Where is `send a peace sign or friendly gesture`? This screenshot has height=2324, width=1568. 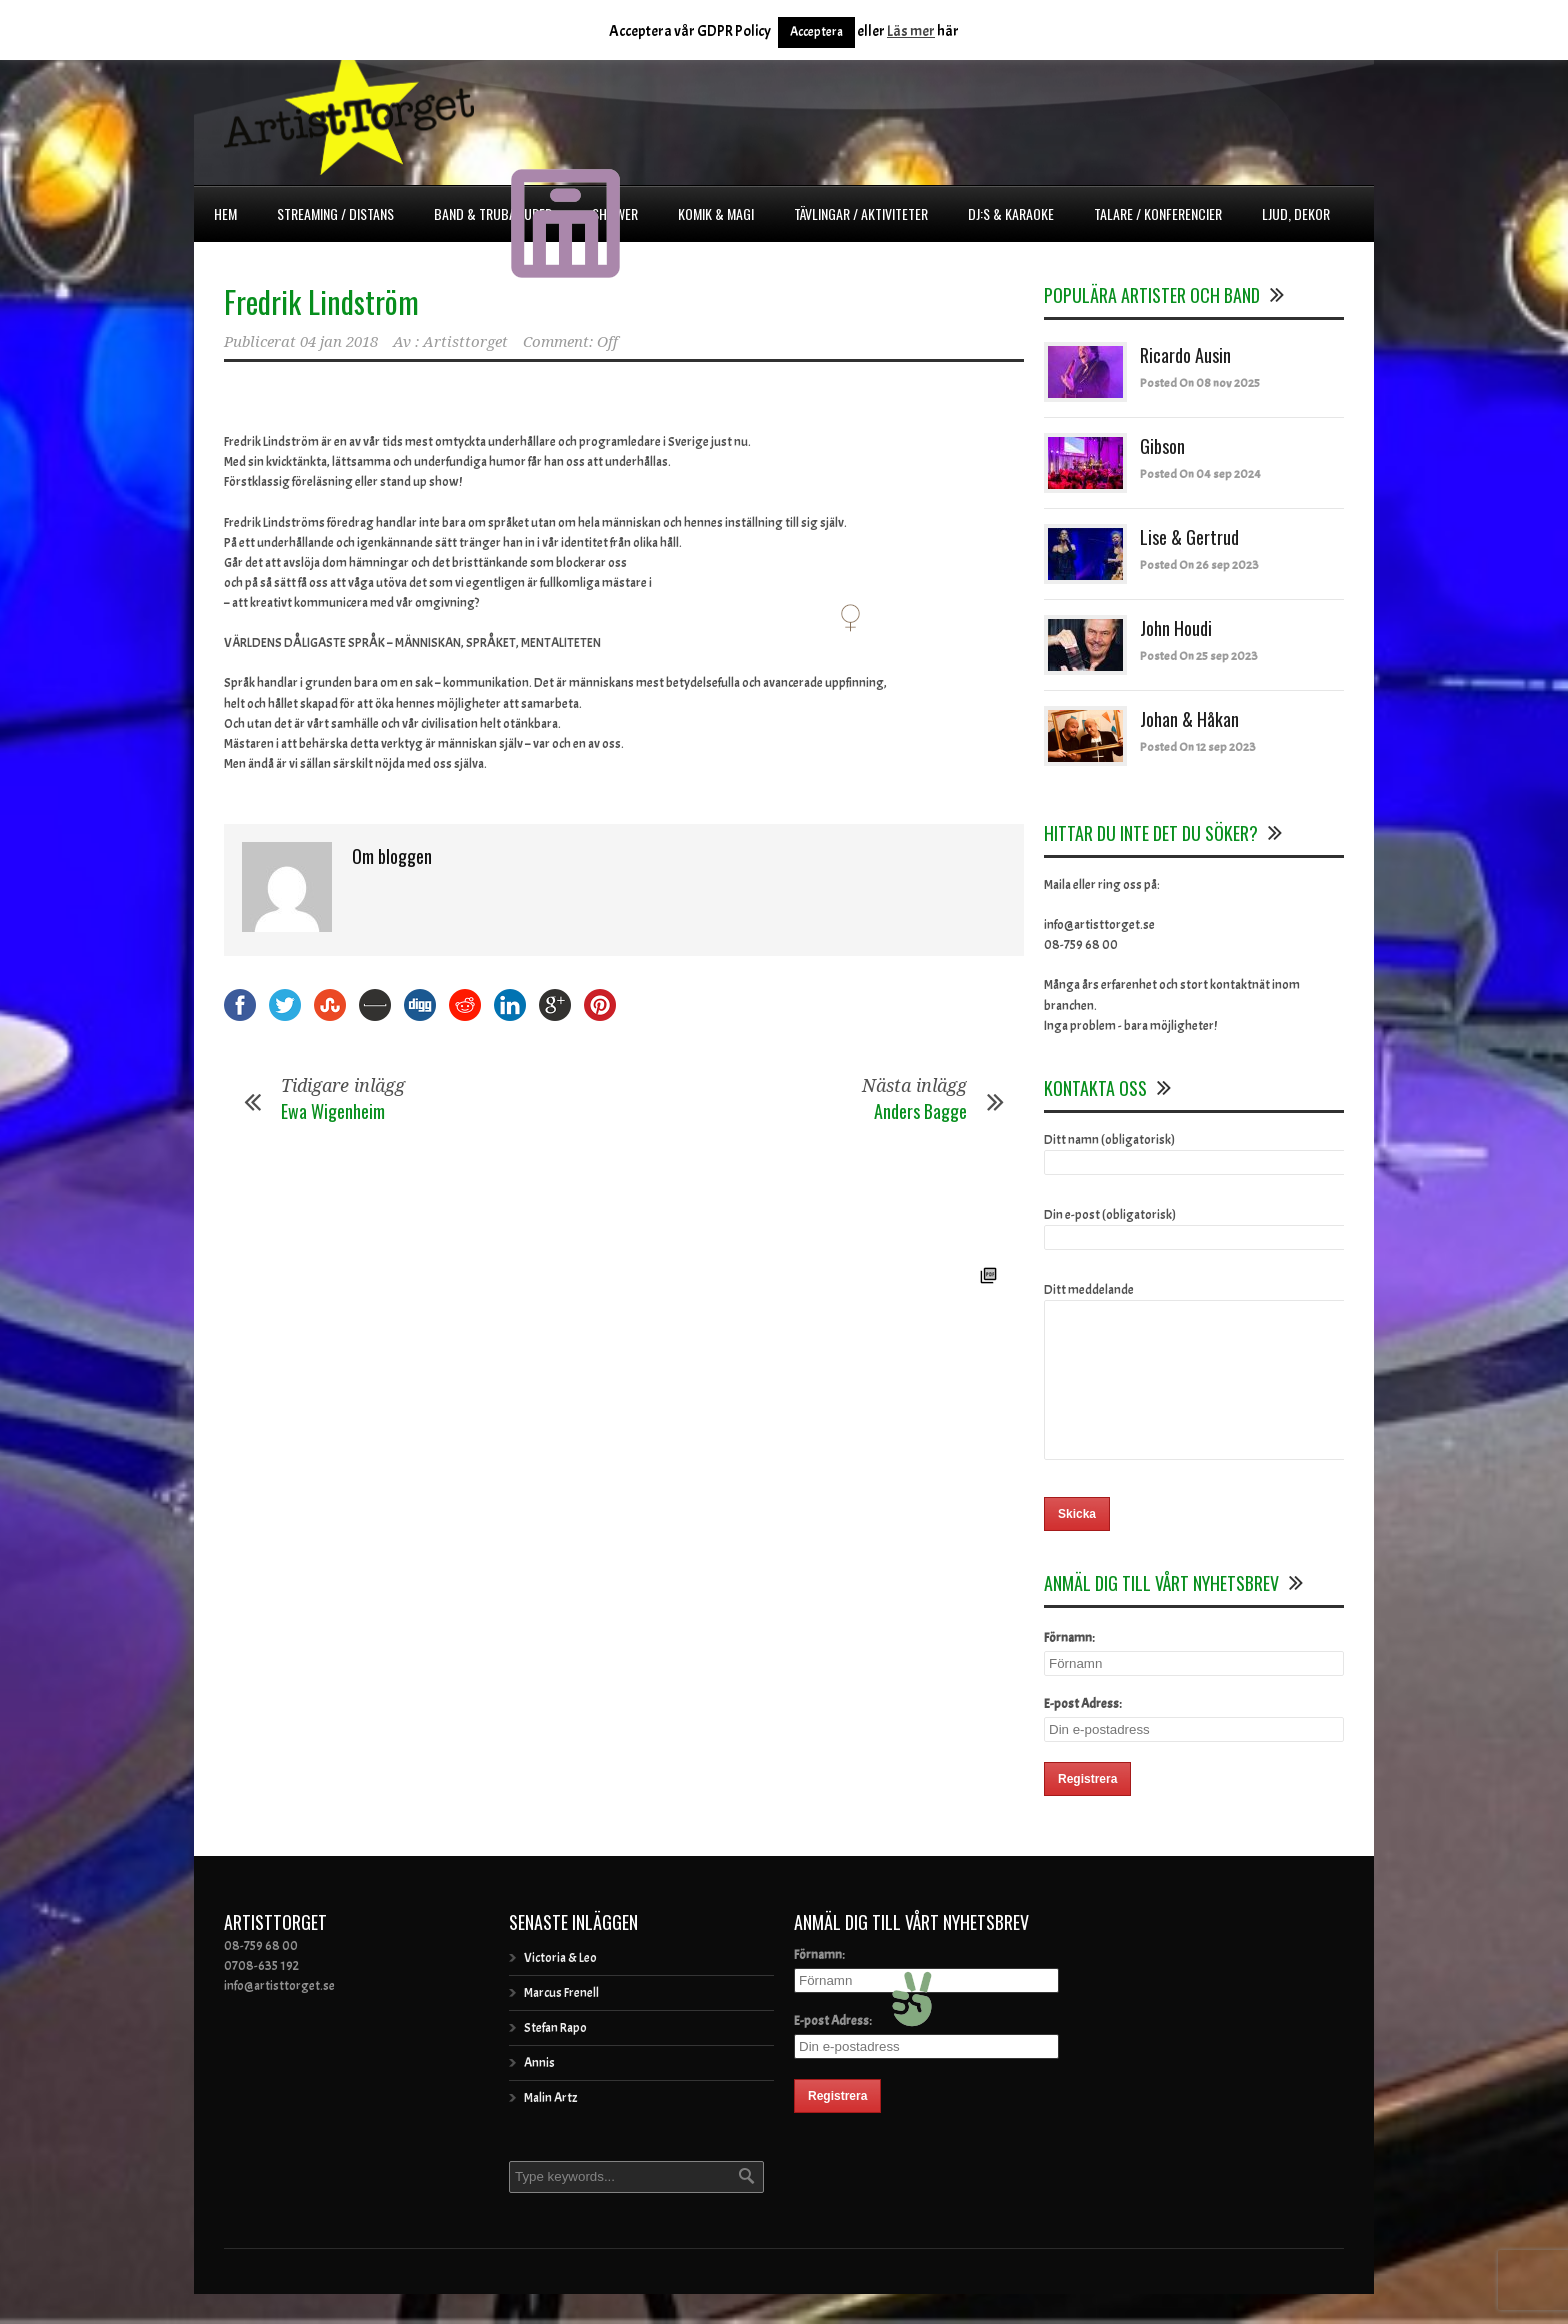 send a peace sign or friendly gesture is located at coordinates (912, 1999).